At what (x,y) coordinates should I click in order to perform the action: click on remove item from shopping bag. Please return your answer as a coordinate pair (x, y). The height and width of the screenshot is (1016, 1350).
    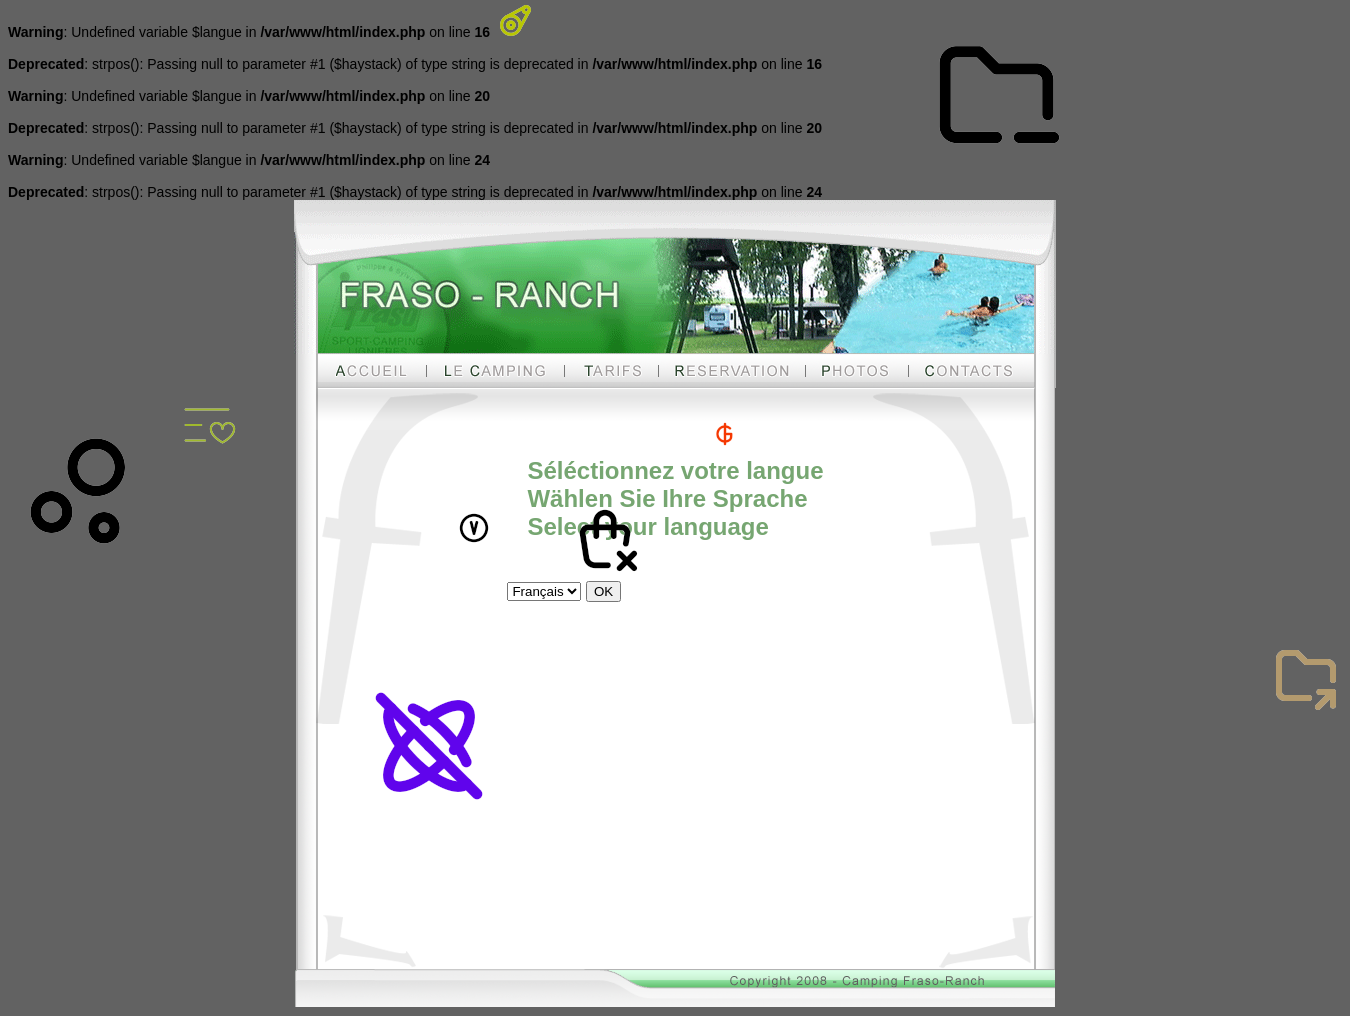
    Looking at the image, I should click on (605, 539).